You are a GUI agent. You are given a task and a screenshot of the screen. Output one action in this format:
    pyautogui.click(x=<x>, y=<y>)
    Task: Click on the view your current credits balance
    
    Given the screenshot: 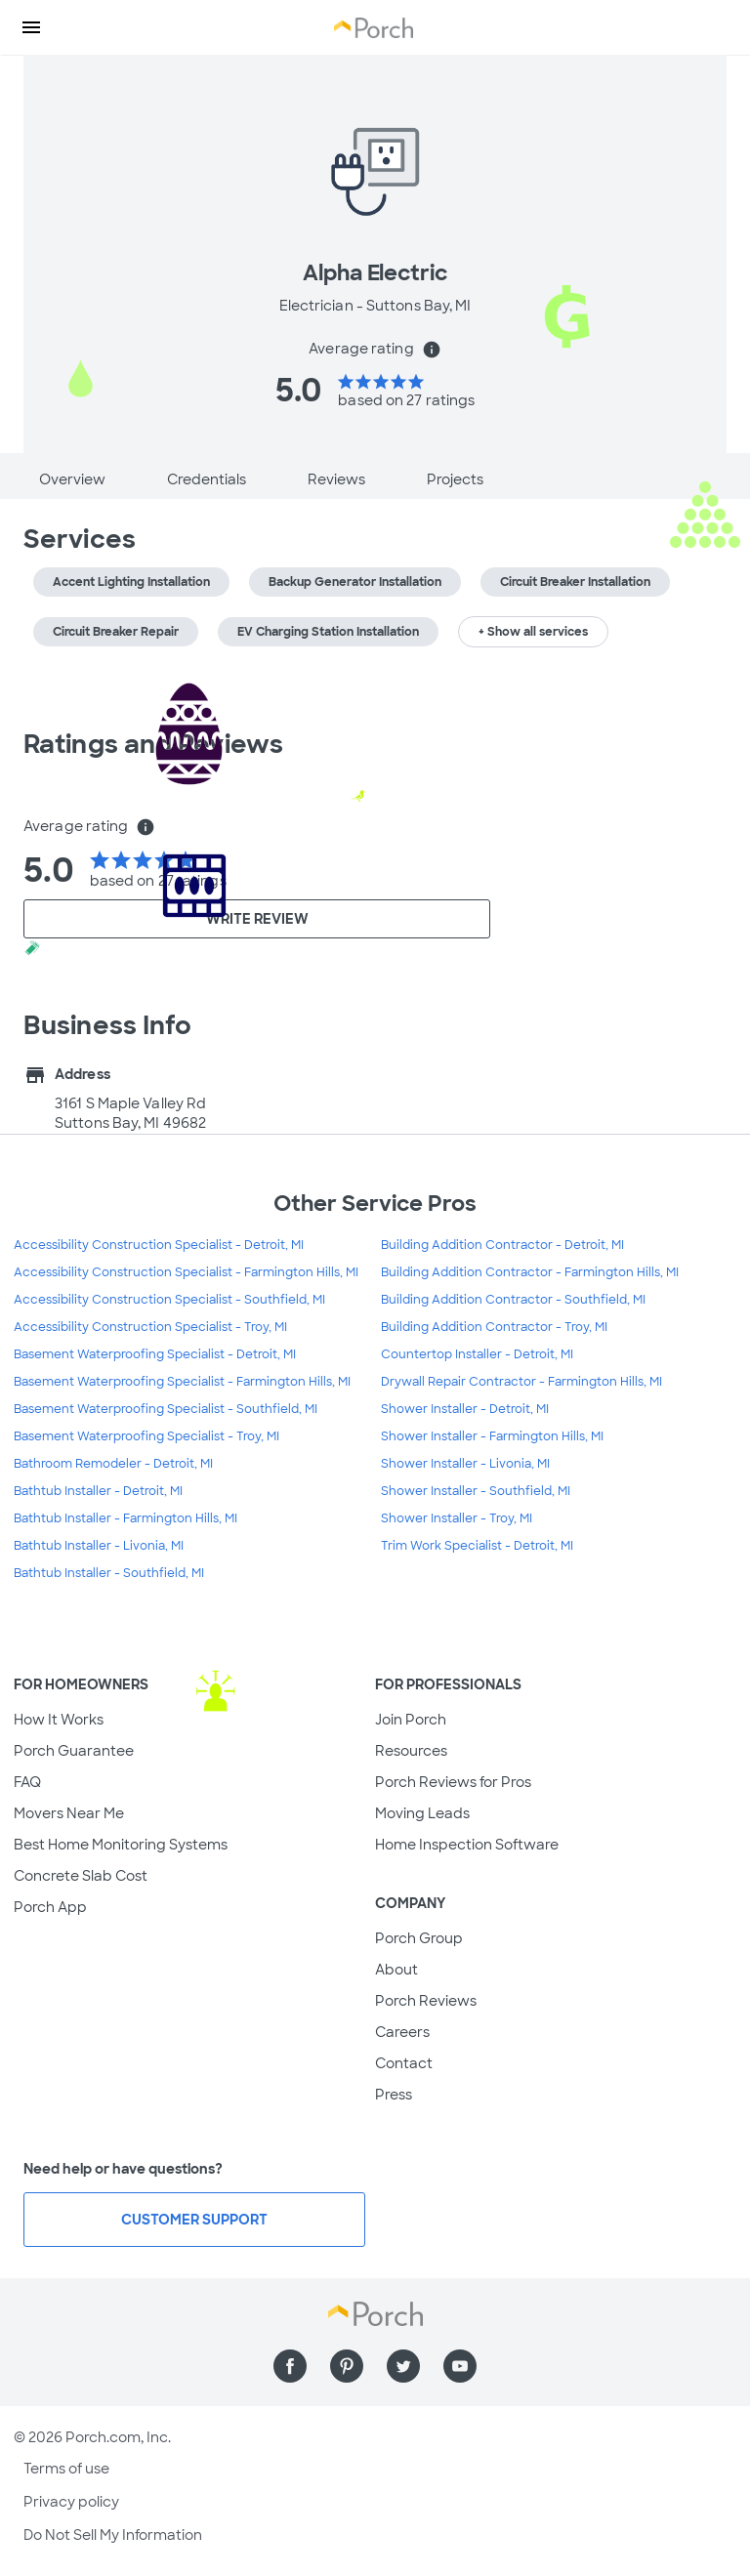 What is the action you would take?
    pyautogui.click(x=566, y=316)
    